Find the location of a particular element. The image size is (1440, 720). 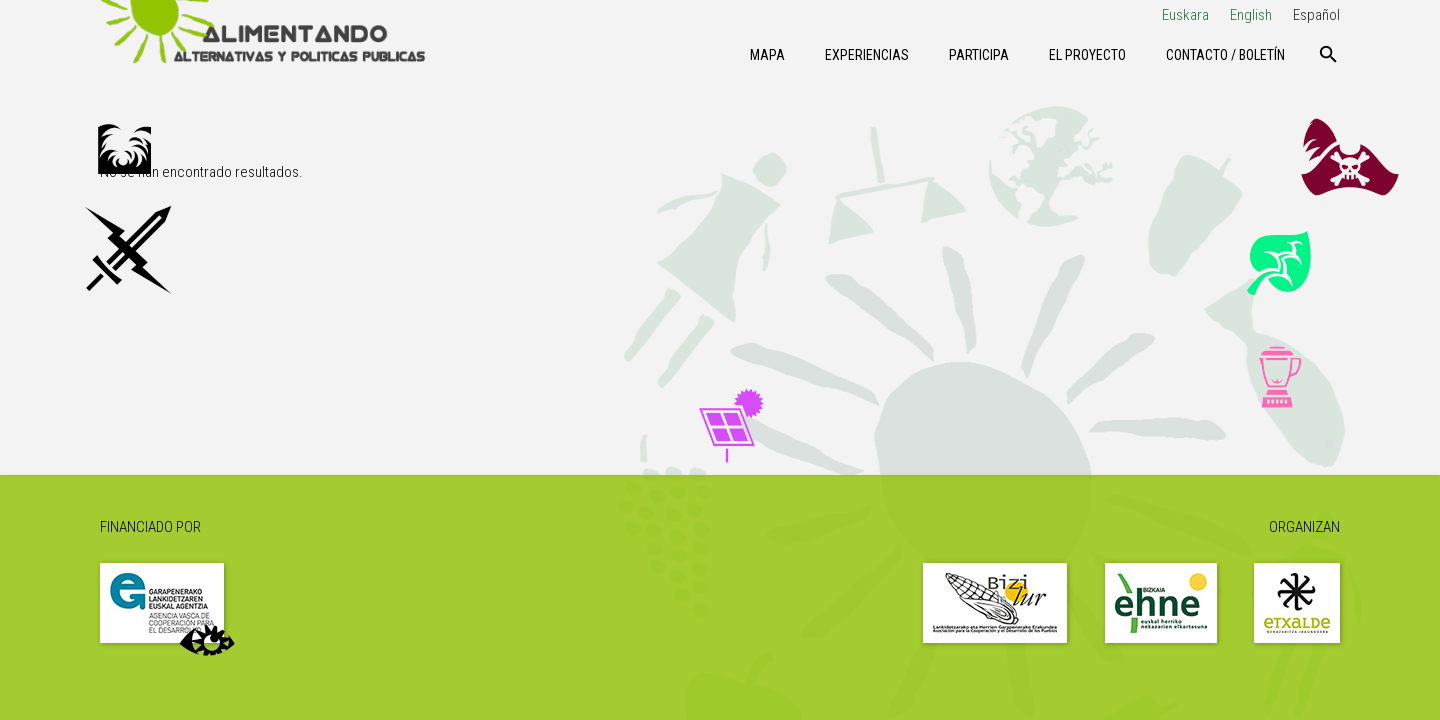

access blending or mixing tools is located at coordinates (1277, 377).